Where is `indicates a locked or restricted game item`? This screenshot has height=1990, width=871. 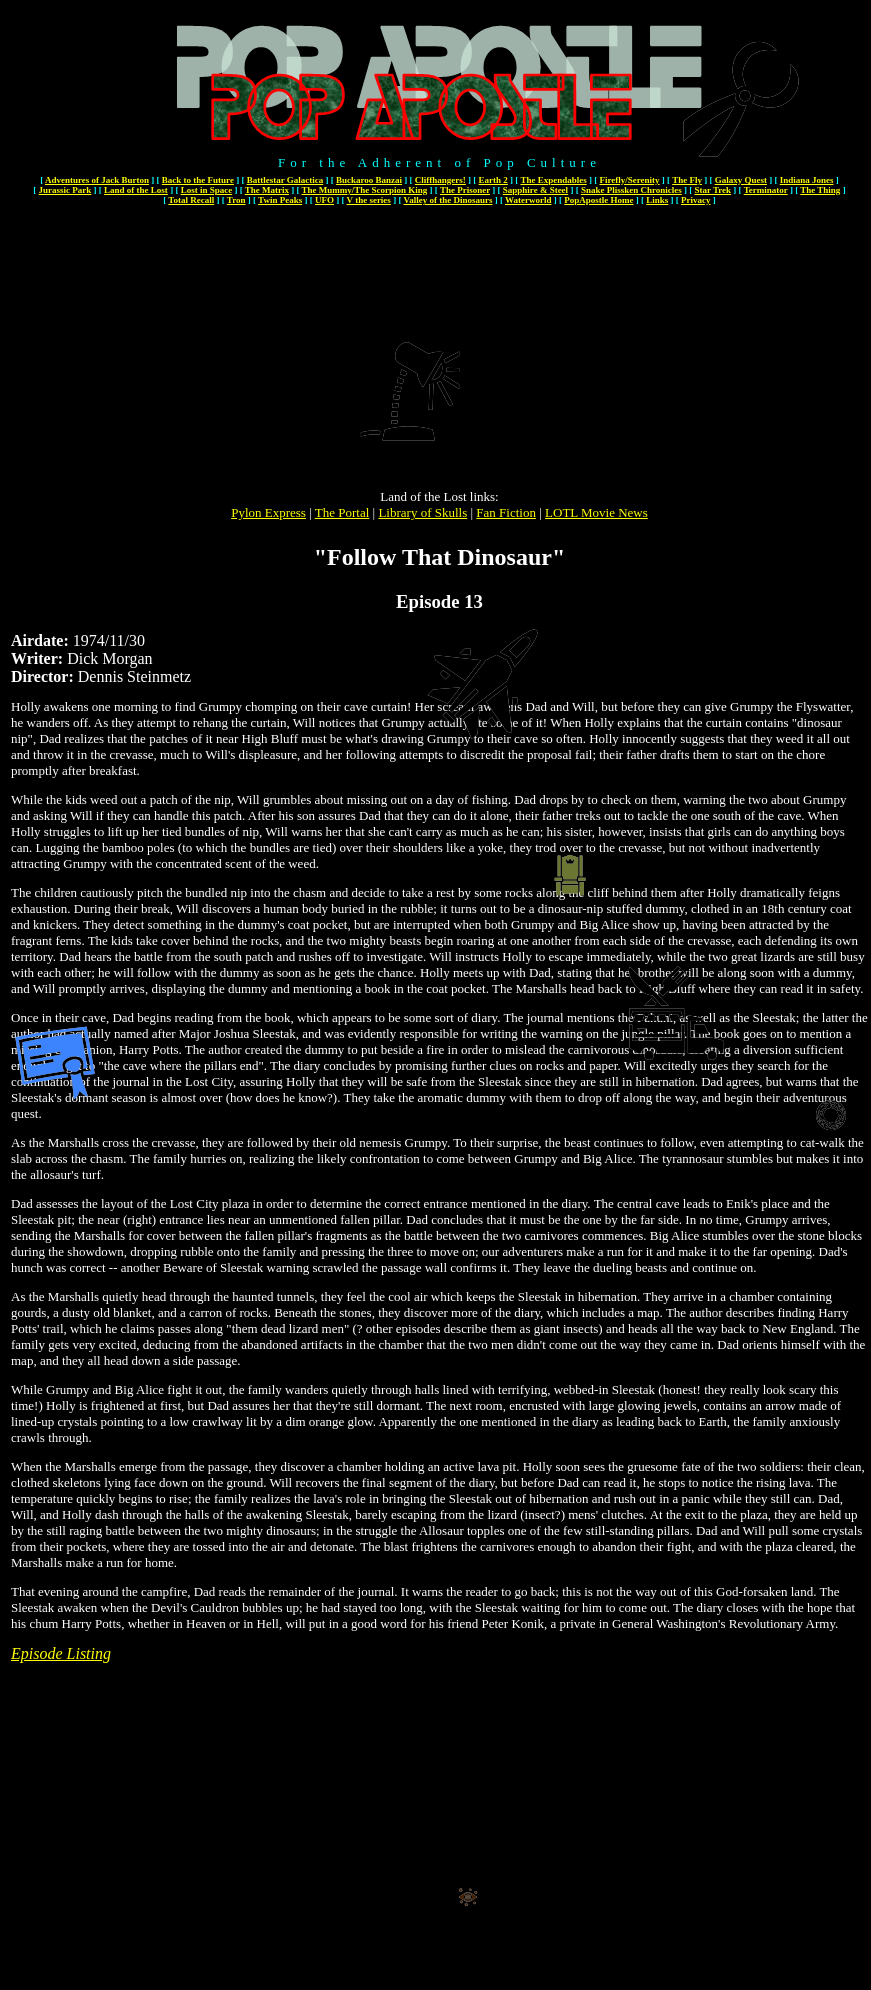
indicates a locked or restricted game item is located at coordinates (831, 1115).